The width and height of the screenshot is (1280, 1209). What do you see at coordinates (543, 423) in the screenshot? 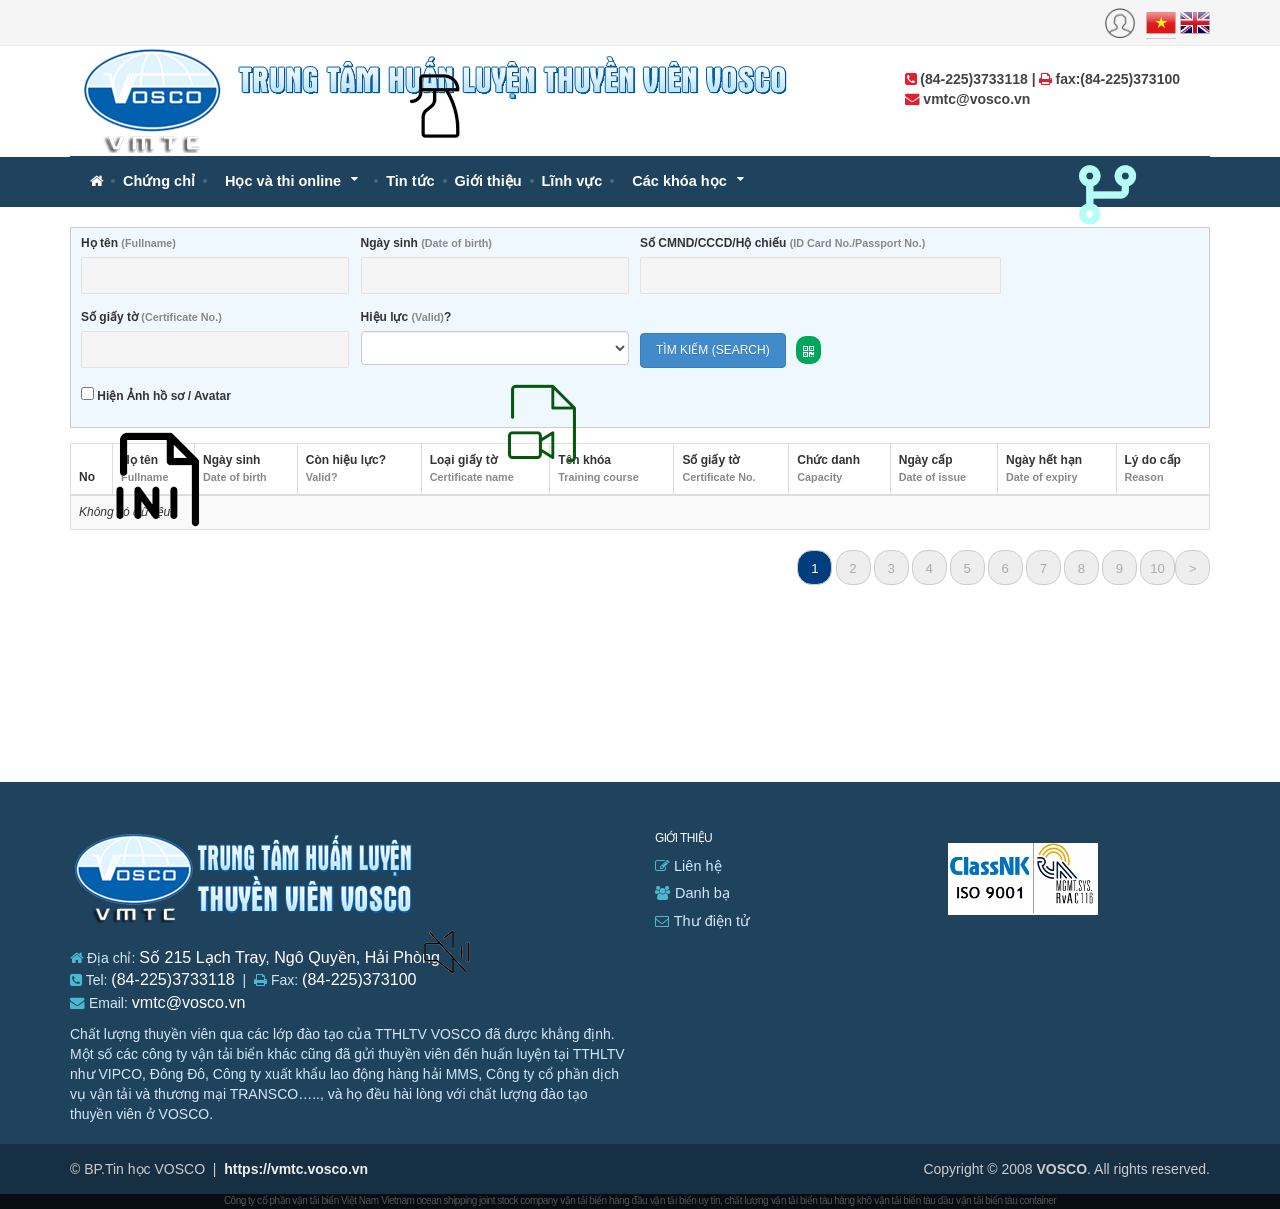
I see `access a video file` at bounding box center [543, 423].